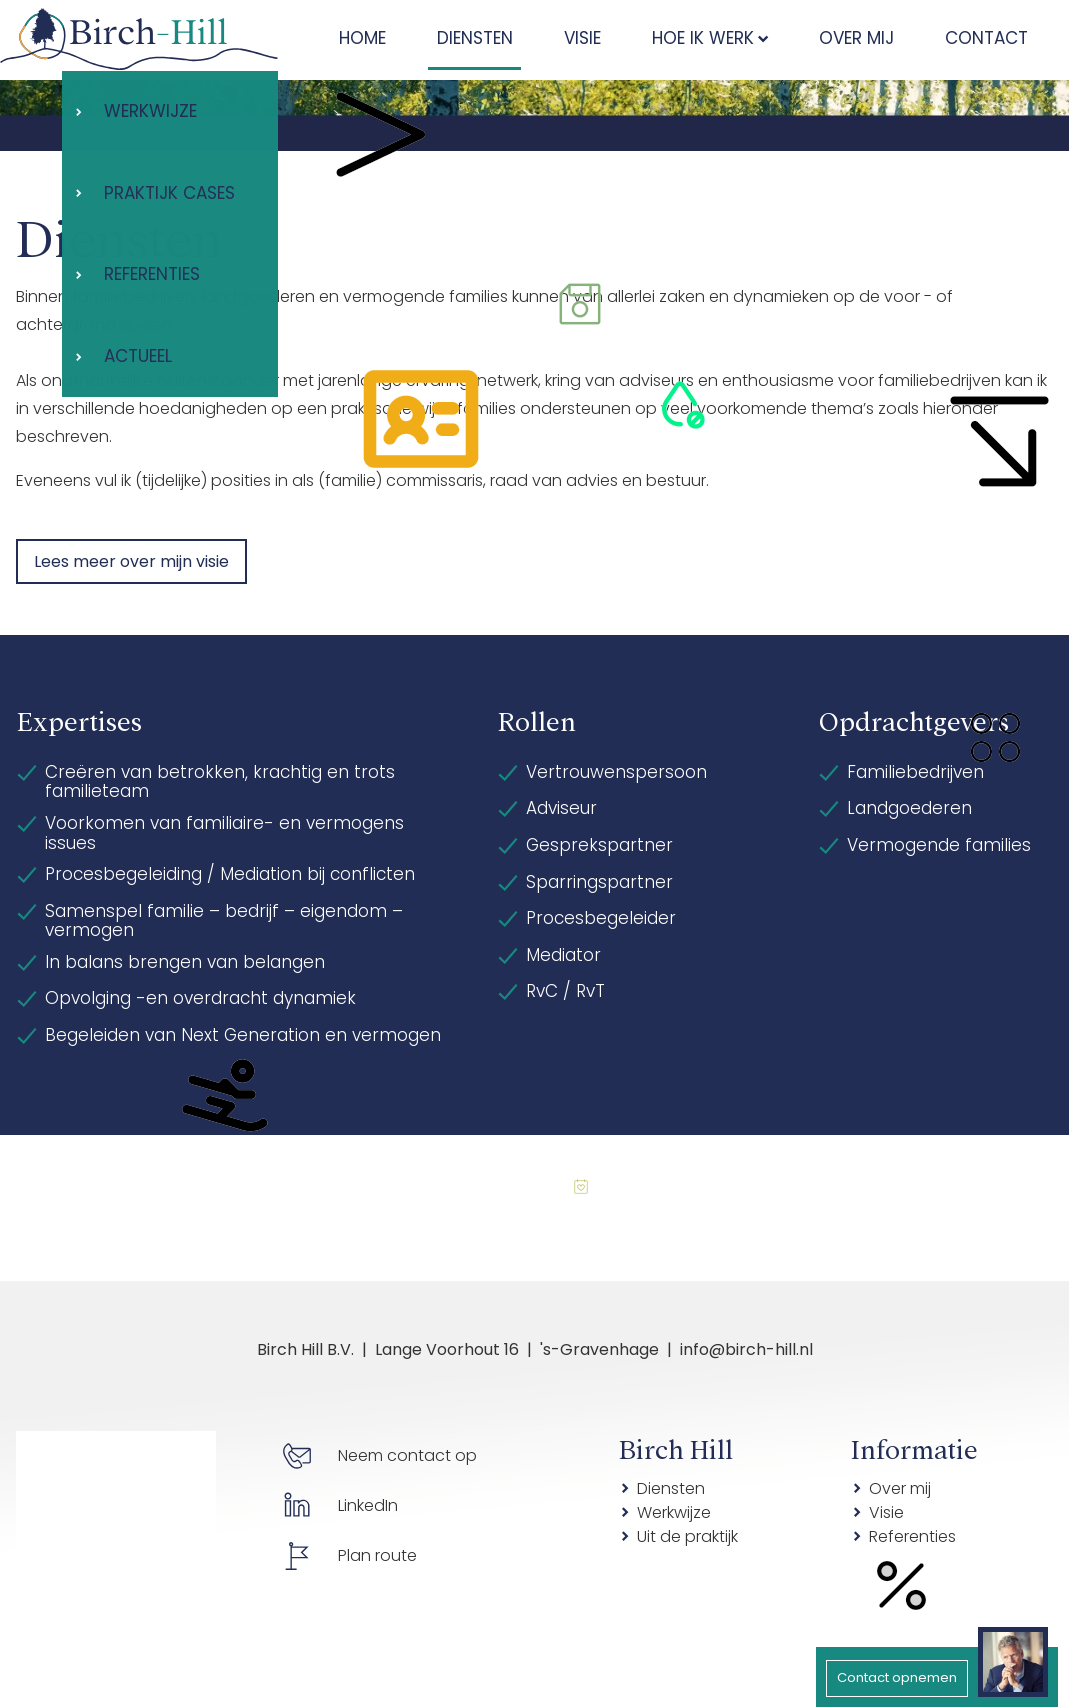  Describe the element at coordinates (999, 445) in the screenshot. I see `move item to bottom-right corner` at that location.